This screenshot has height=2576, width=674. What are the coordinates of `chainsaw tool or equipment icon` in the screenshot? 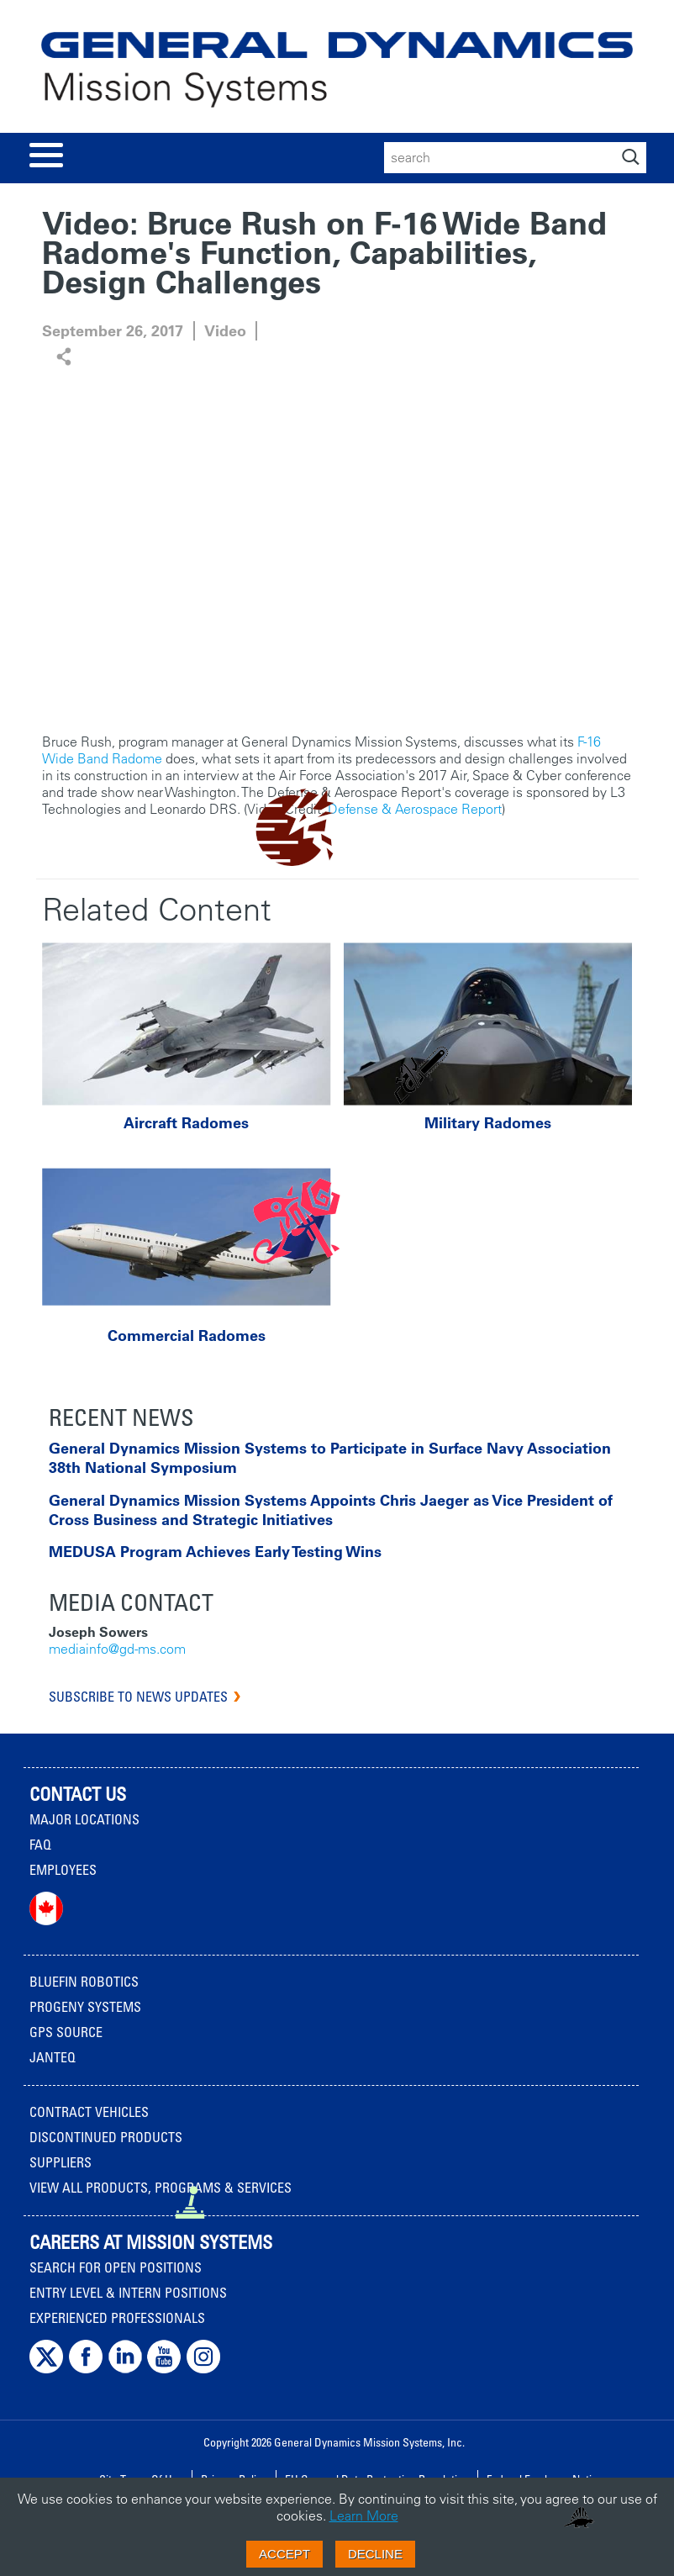 It's located at (421, 1074).